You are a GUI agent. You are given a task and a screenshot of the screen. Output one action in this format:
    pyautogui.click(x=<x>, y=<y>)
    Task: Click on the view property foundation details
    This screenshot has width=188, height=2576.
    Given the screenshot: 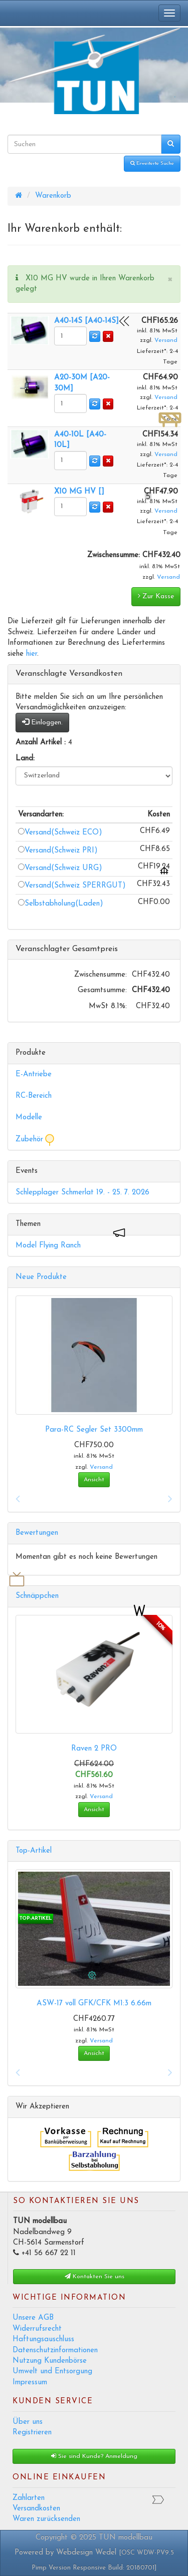 What is the action you would take?
    pyautogui.click(x=164, y=871)
    